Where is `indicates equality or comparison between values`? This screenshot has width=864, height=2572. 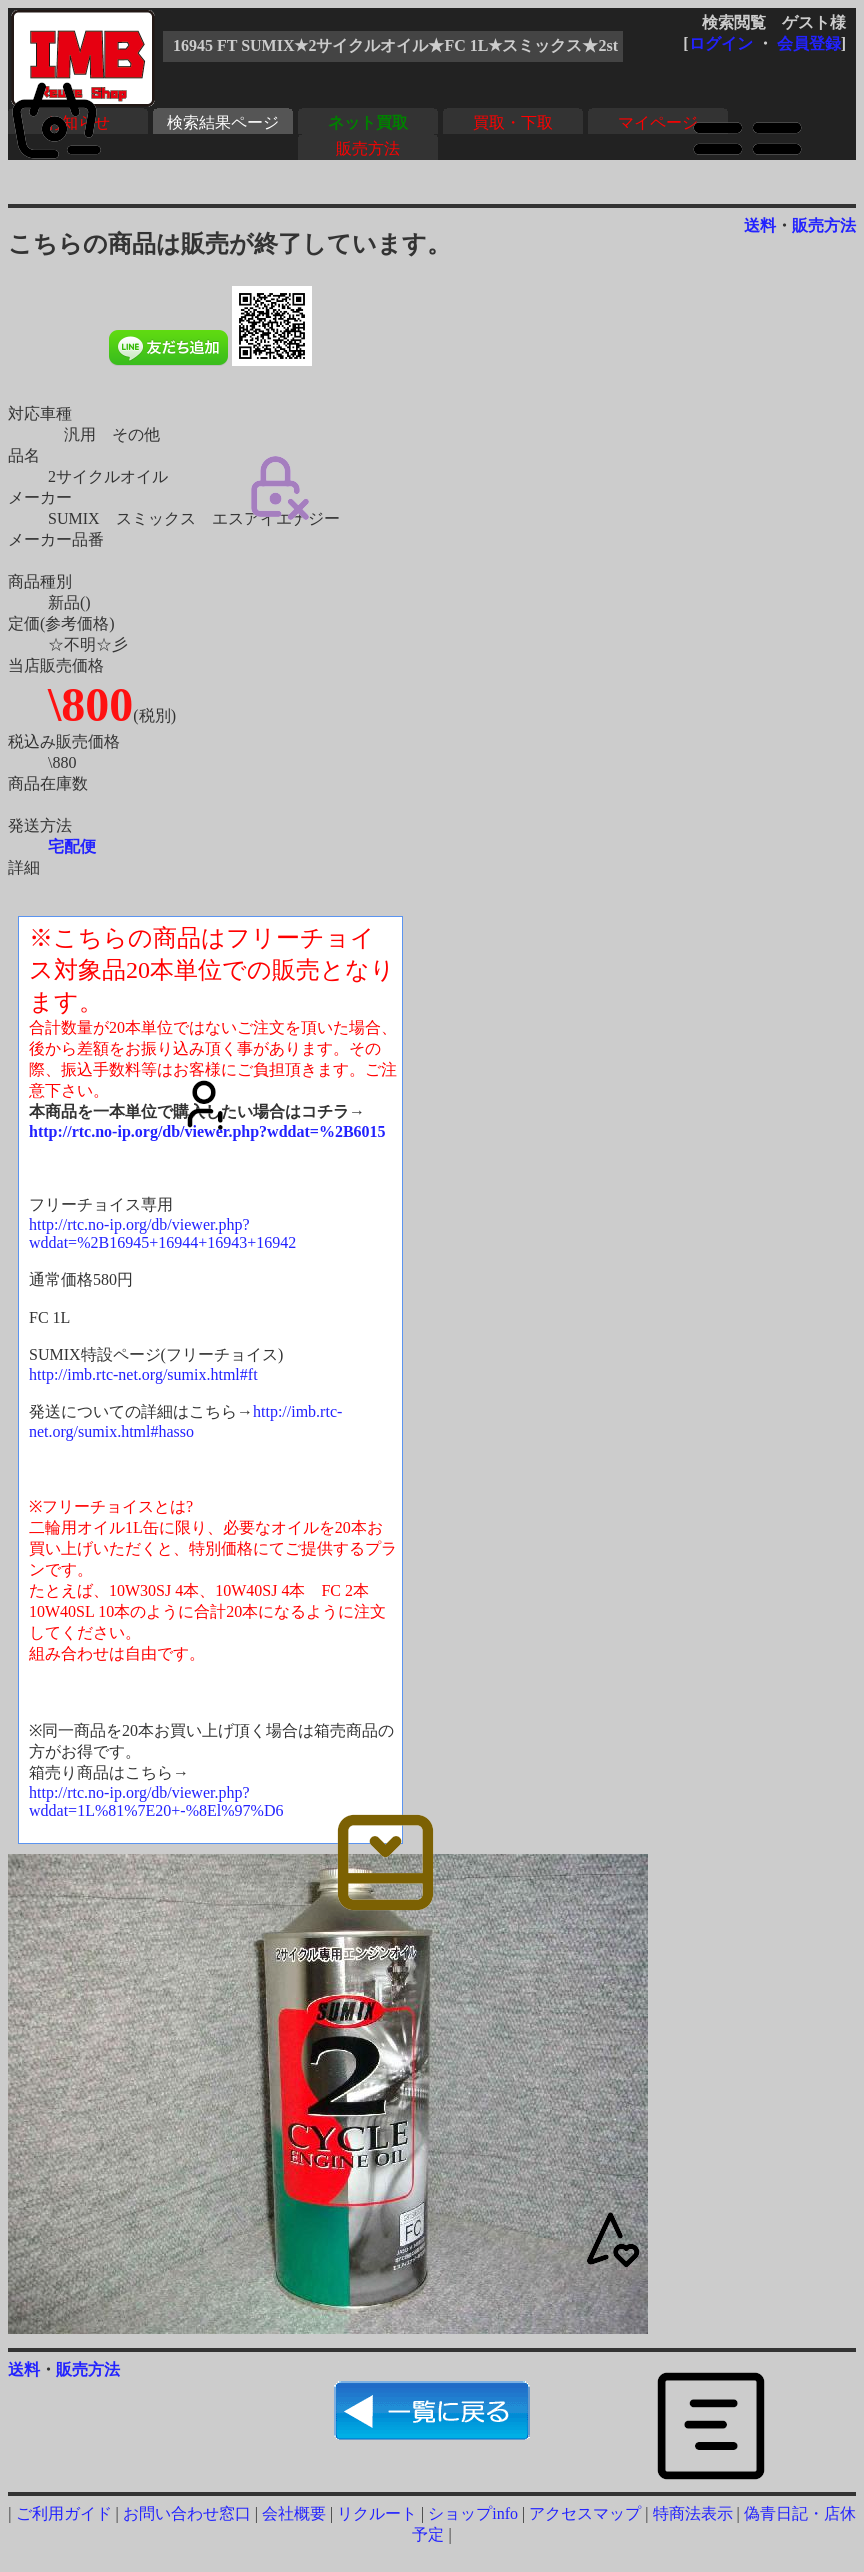
indicates equality or comparison between values is located at coordinates (747, 138).